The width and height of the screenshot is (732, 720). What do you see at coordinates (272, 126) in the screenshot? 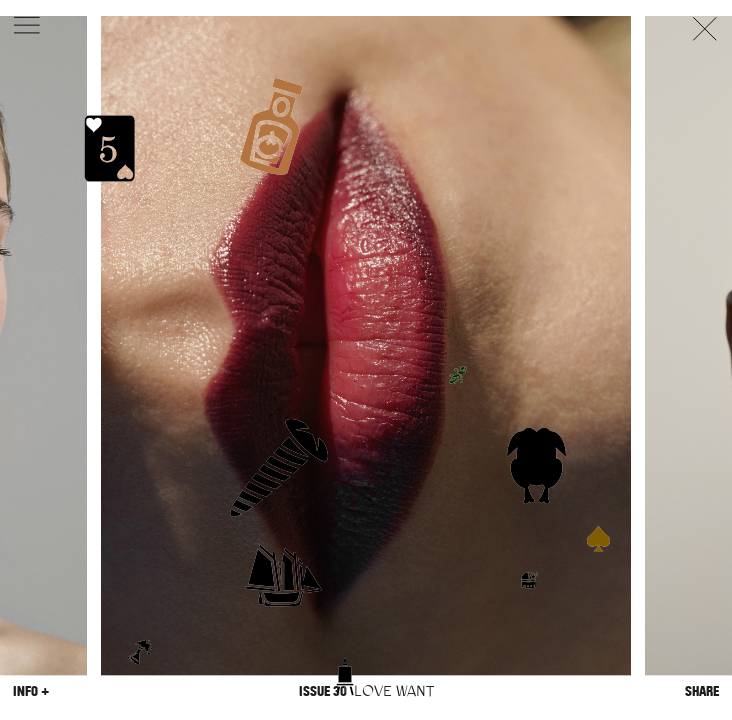
I see `select ketchup as a condiment option` at bounding box center [272, 126].